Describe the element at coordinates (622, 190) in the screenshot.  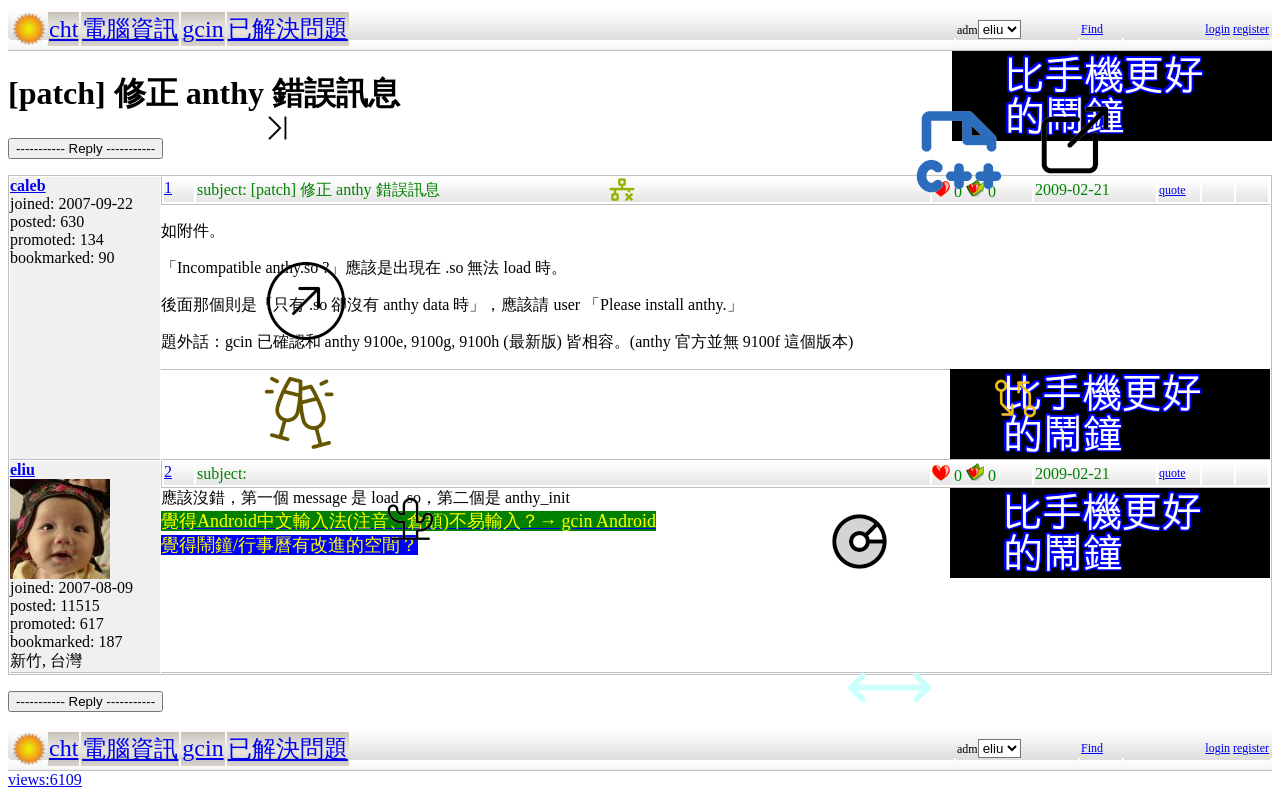
I see `network connection error or failure` at that location.